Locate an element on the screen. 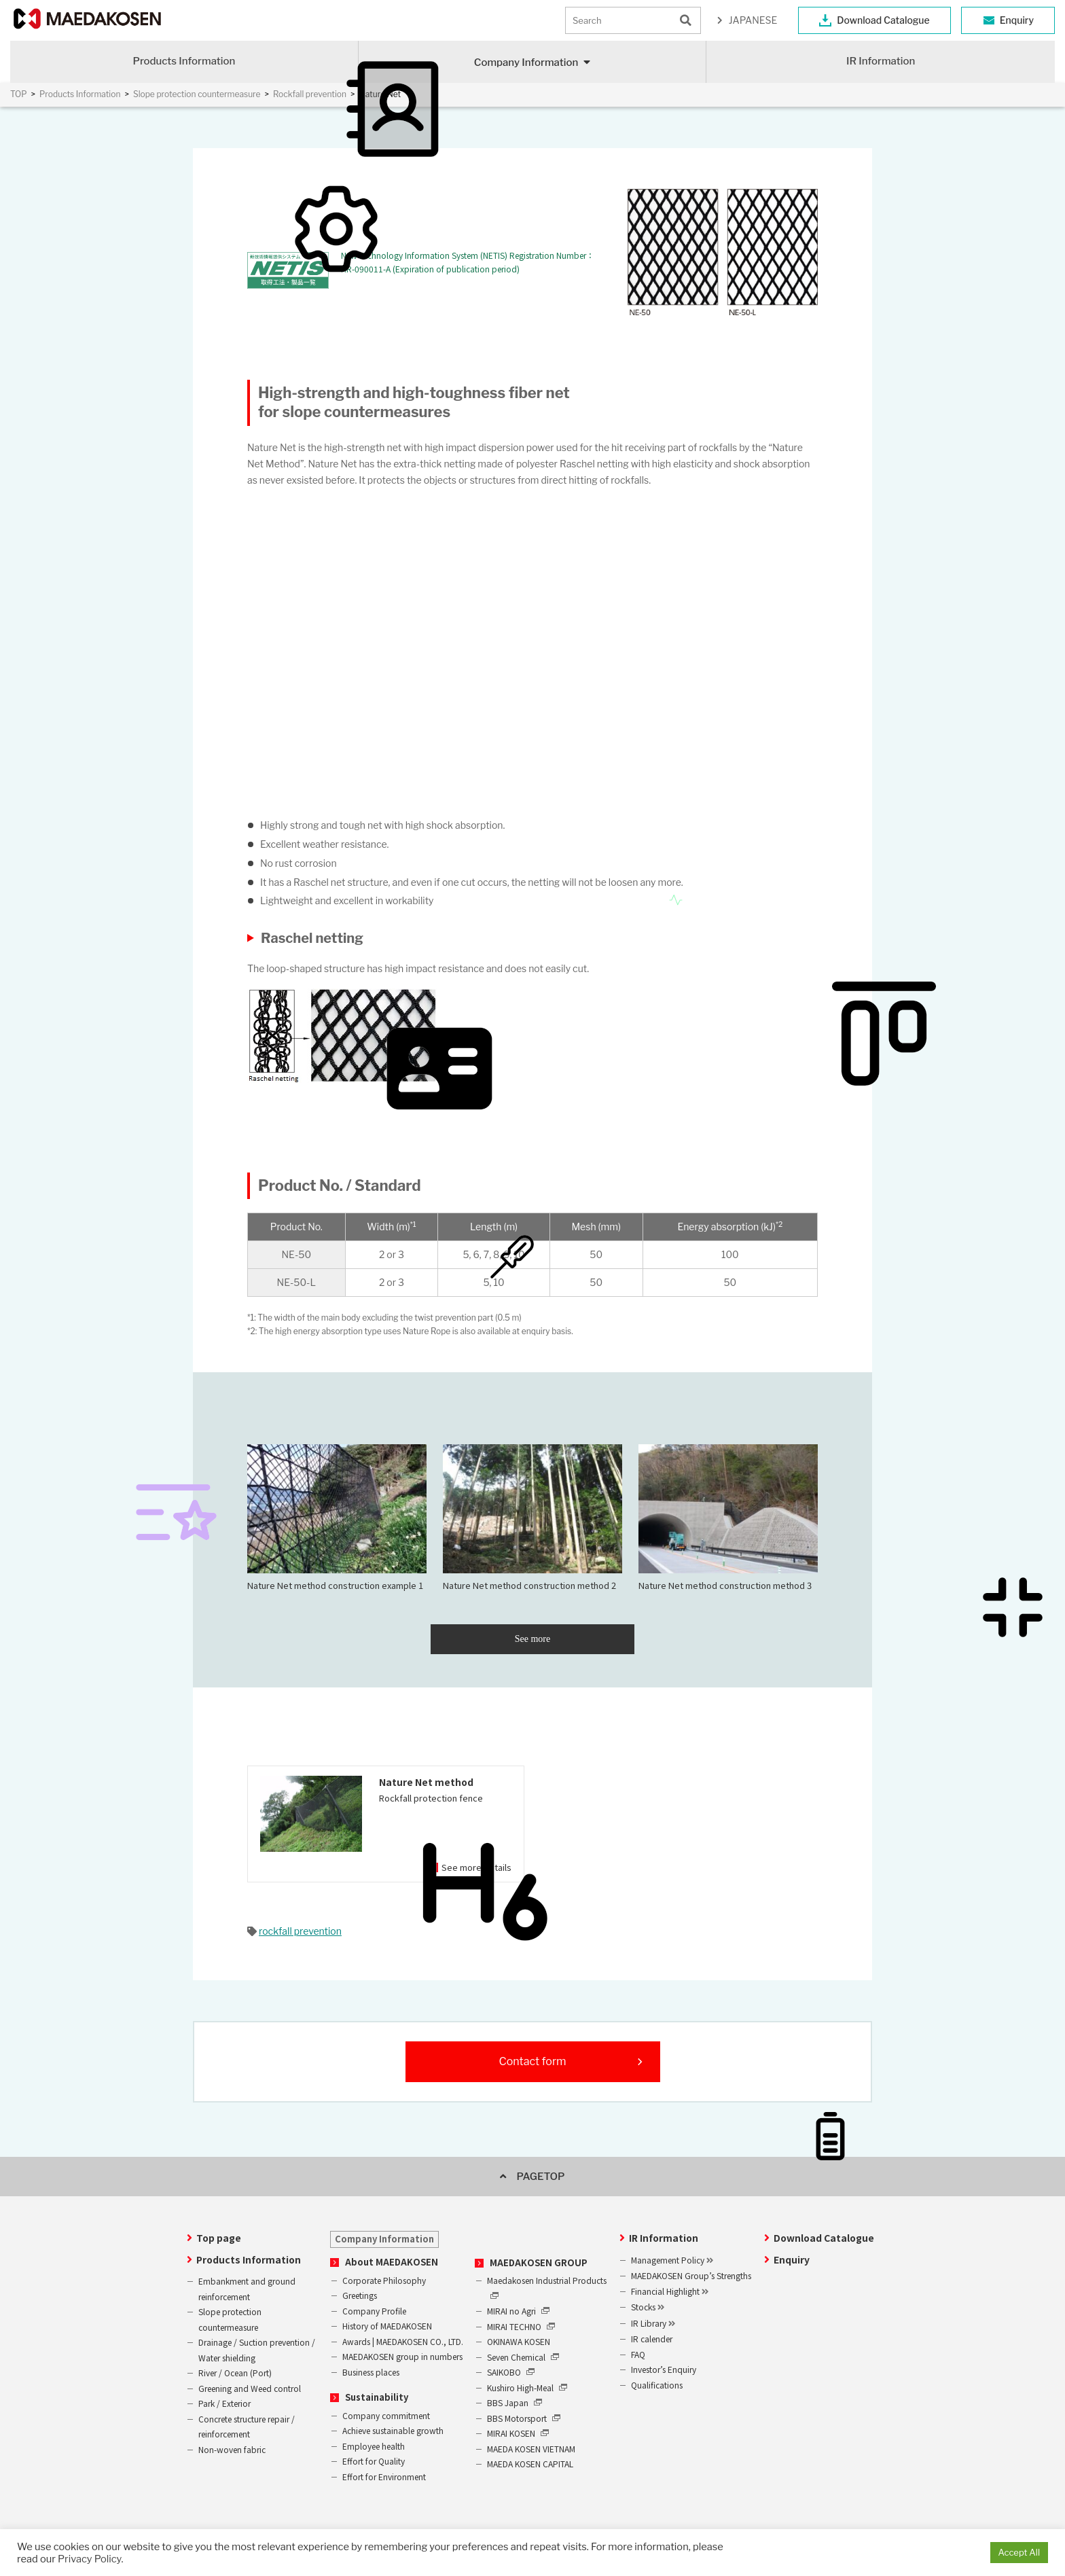  format text as heading level 6 is located at coordinates (478, 1889).